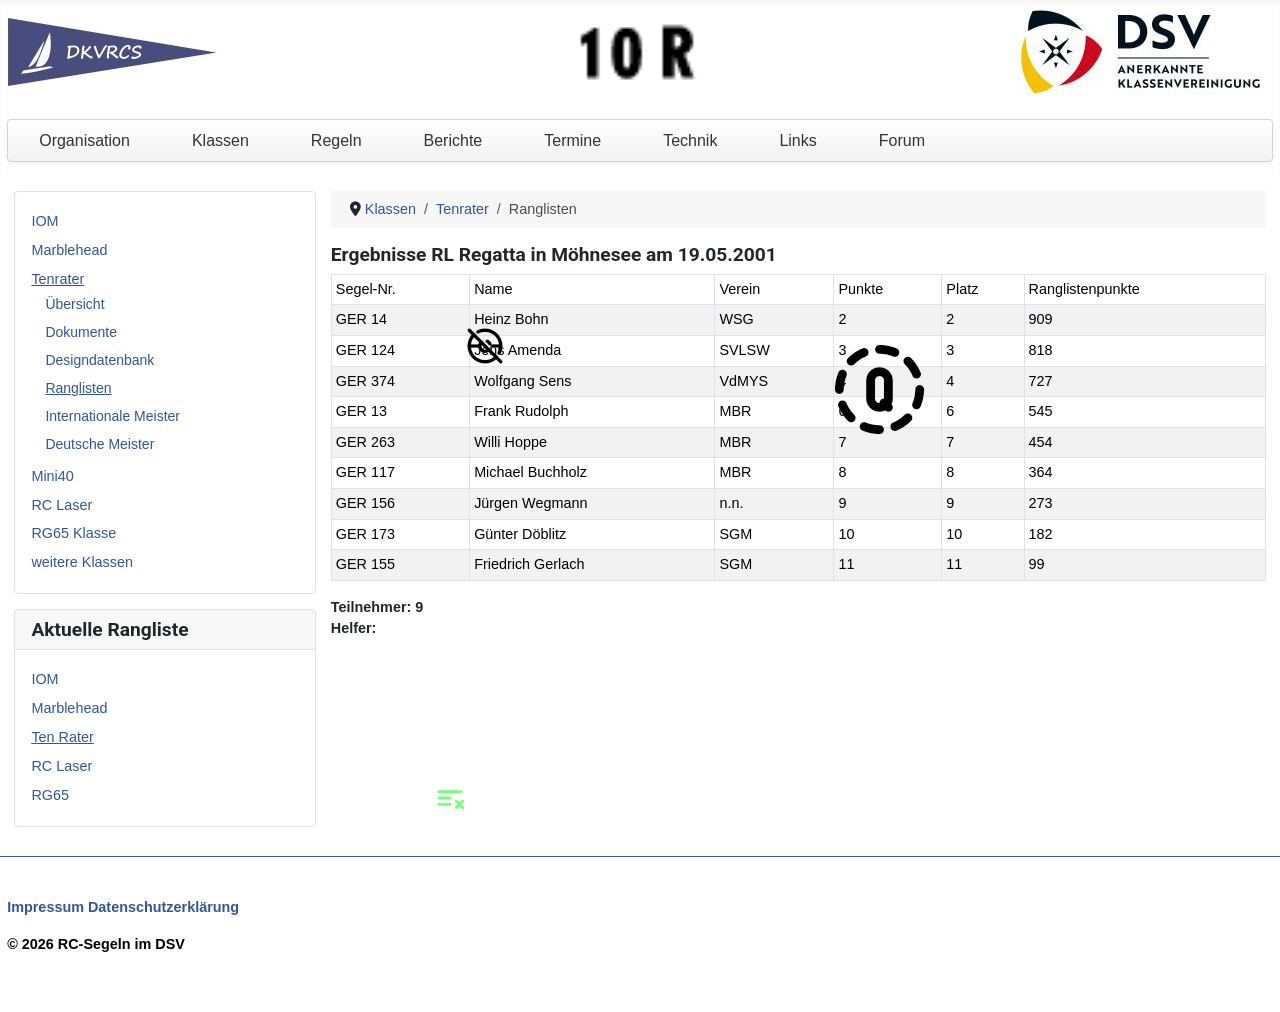  What do you see at coordinates (485, 346) in the screenshot?
I see `disable pokémon go integration` at bounding box center [485, 346].